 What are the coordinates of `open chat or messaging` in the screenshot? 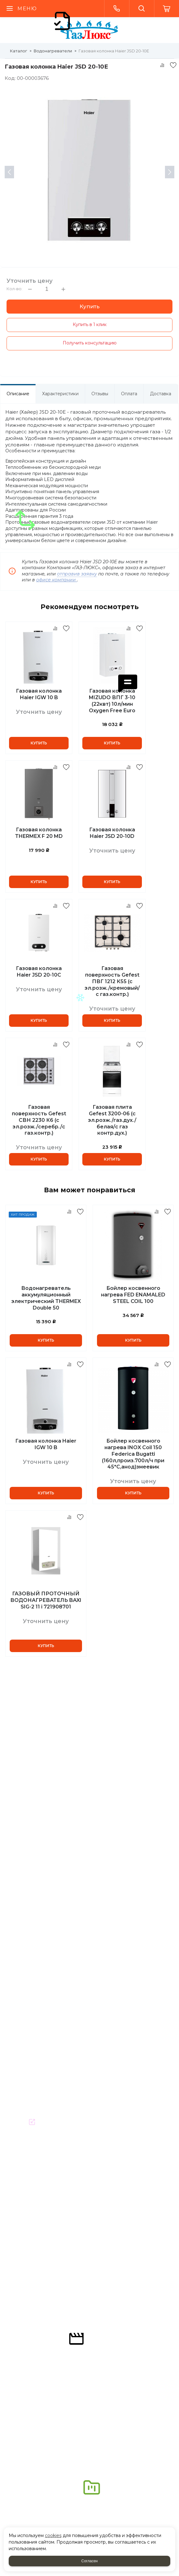 It's located at (128, 682).